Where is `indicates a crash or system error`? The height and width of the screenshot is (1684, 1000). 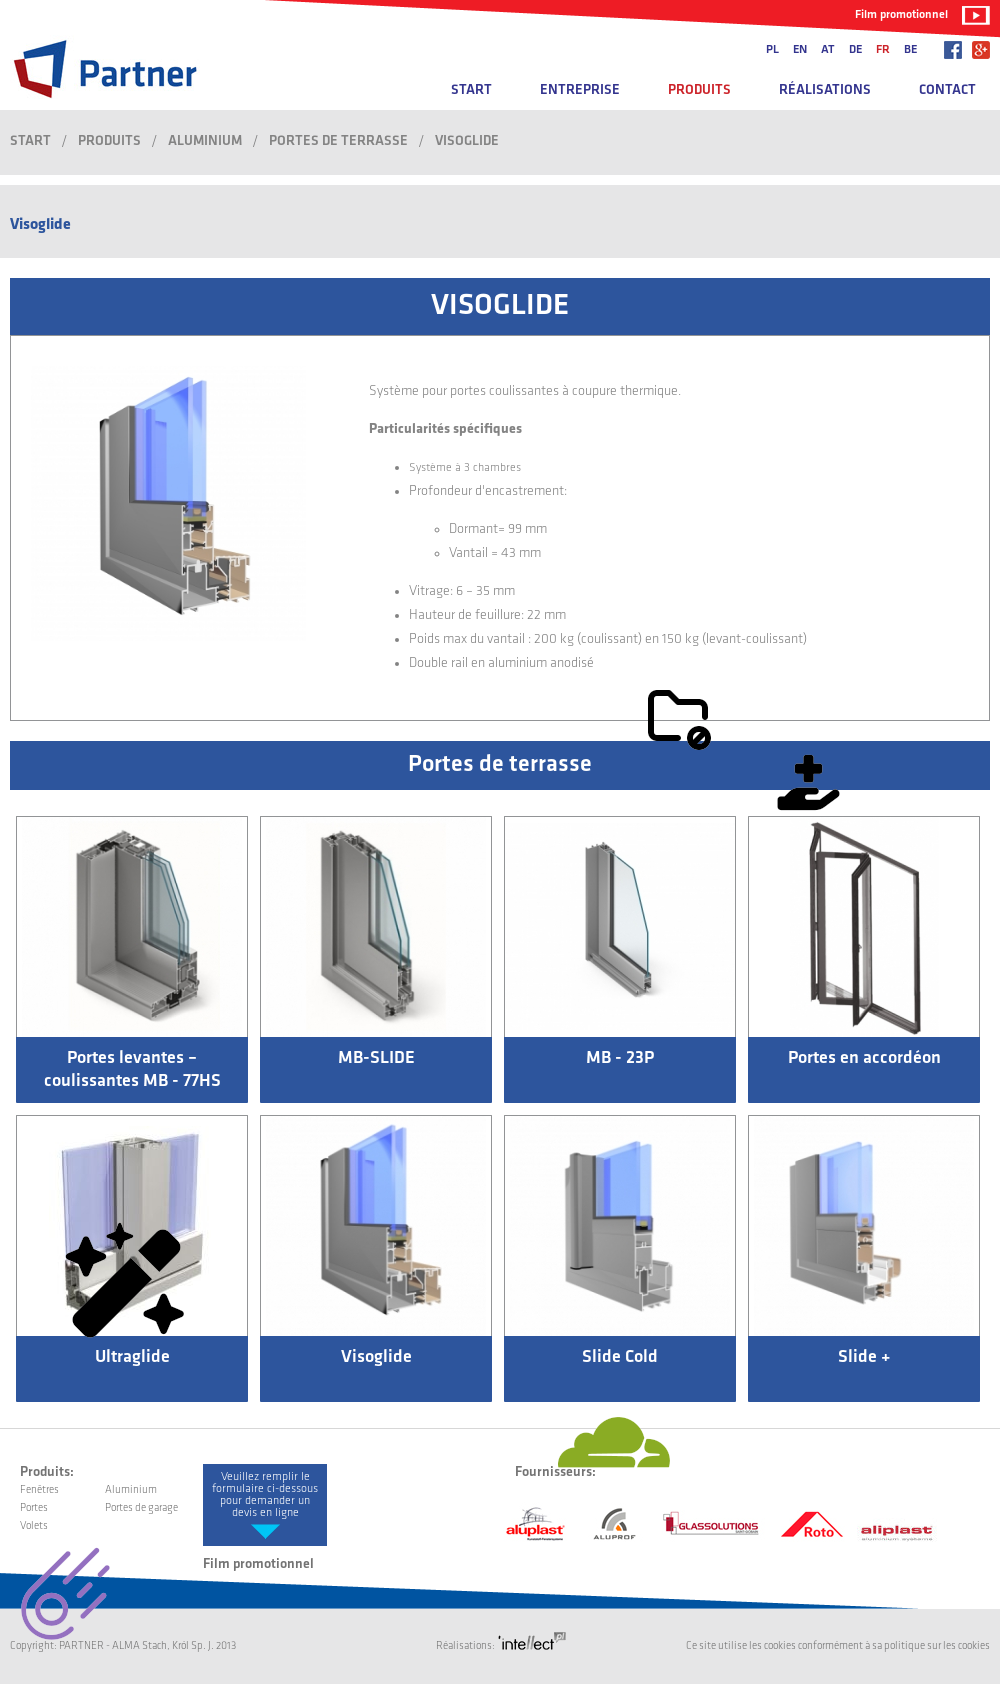 indicates a crash or system error is located at coordinates (65, 1595).